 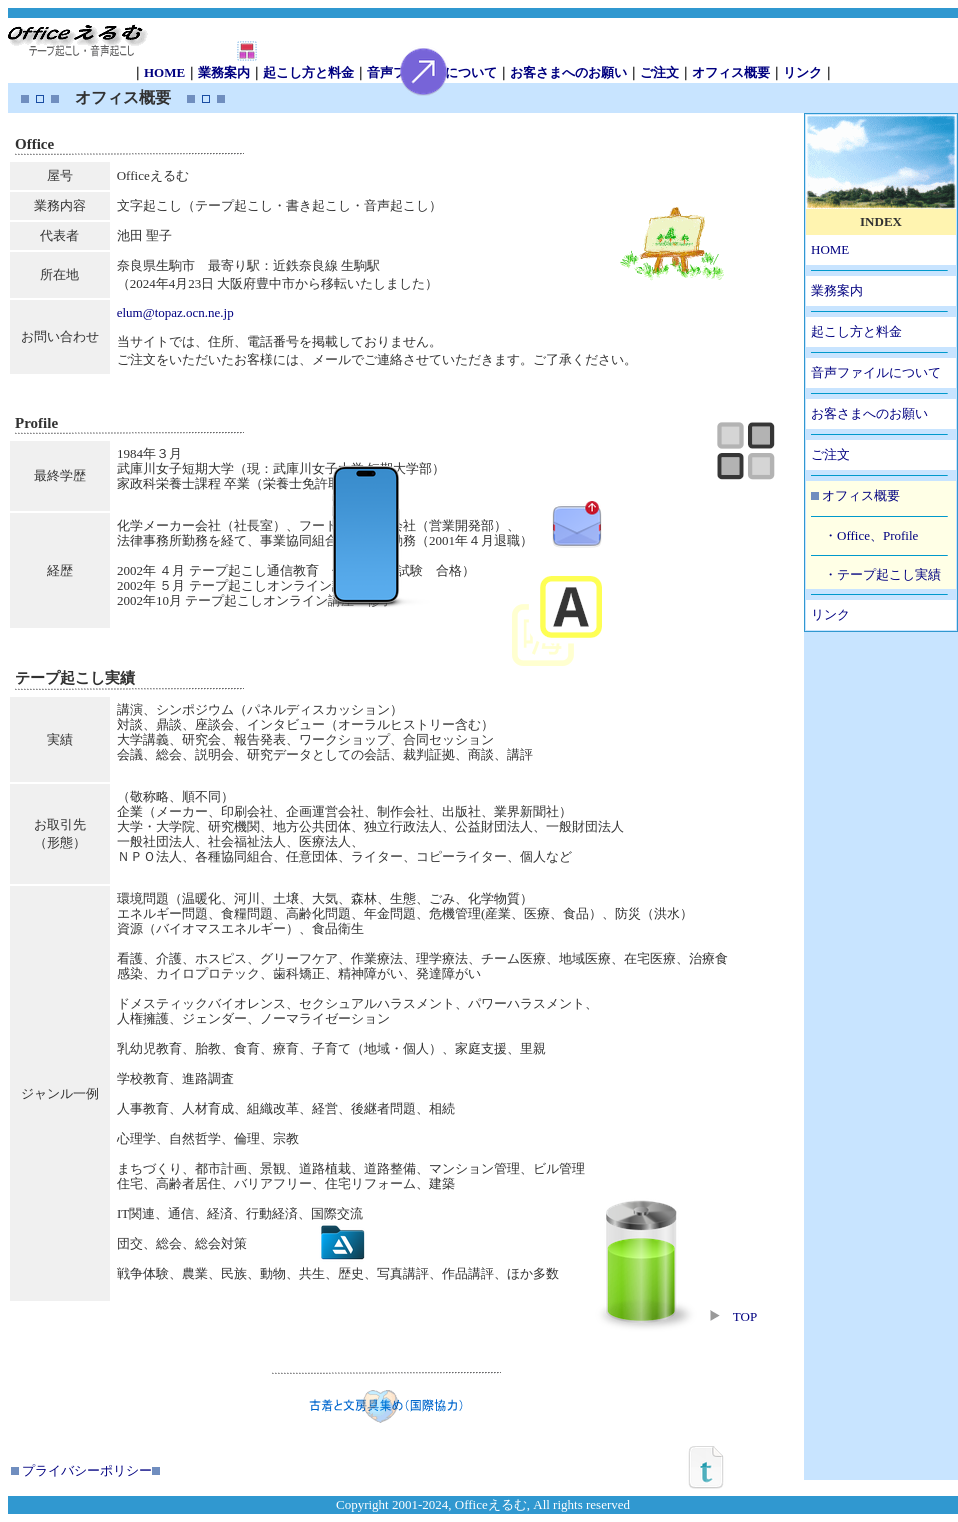 I want to click on send an email or message, so click(x=577, y=526).